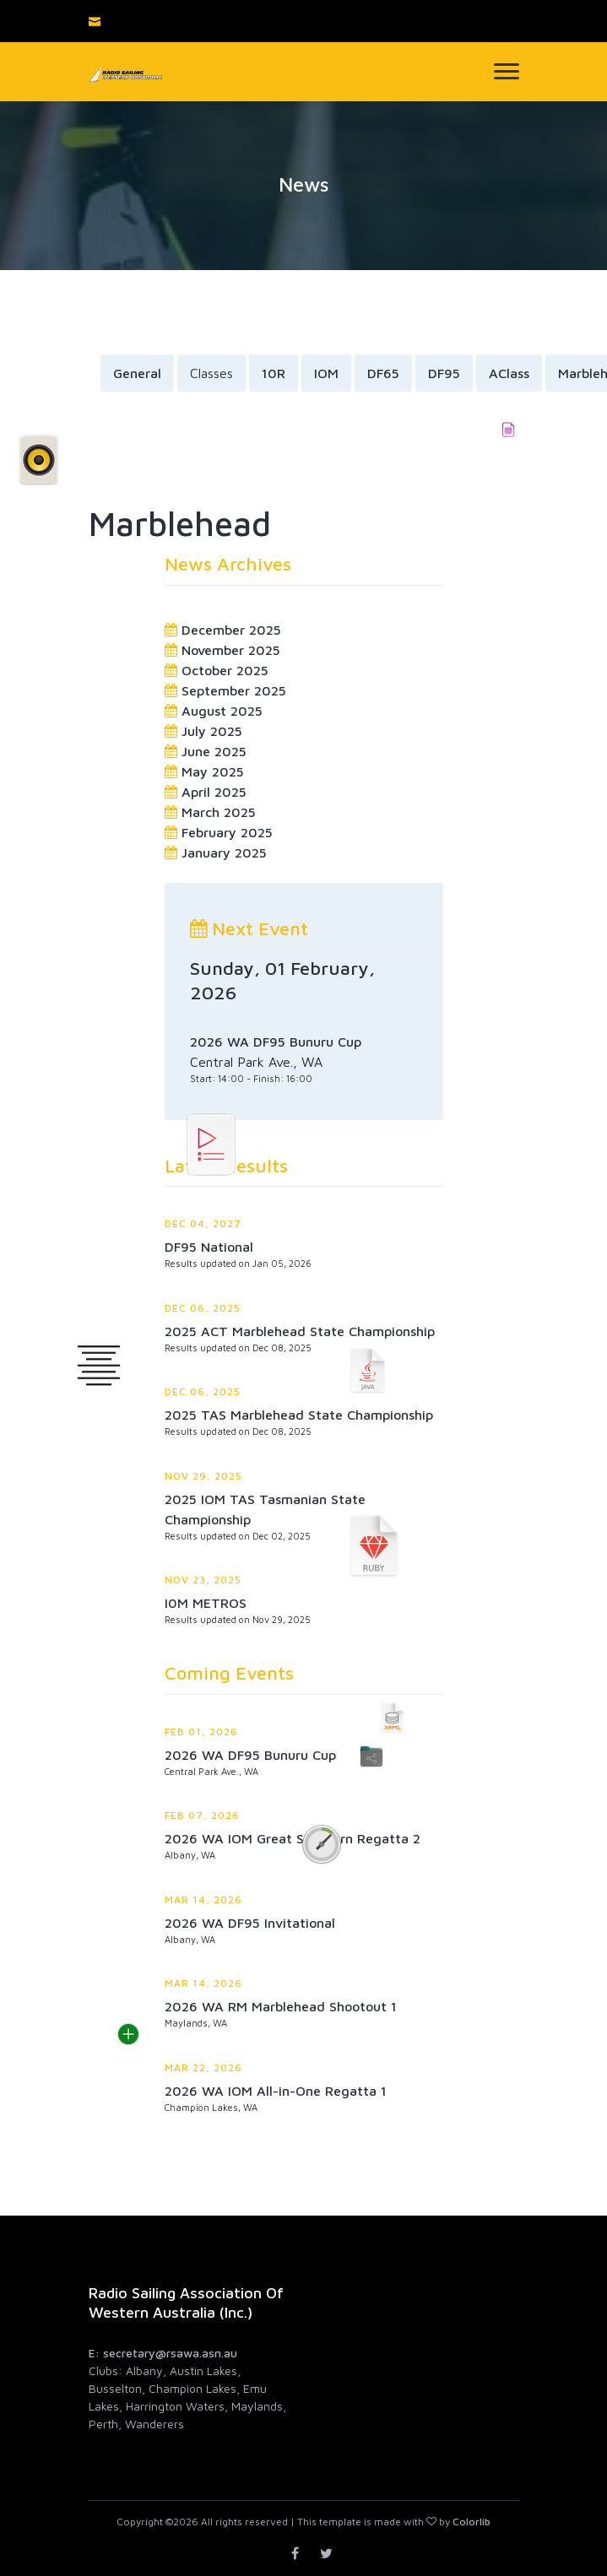  I want to click on libreoffice base database file, so click(508, 430).